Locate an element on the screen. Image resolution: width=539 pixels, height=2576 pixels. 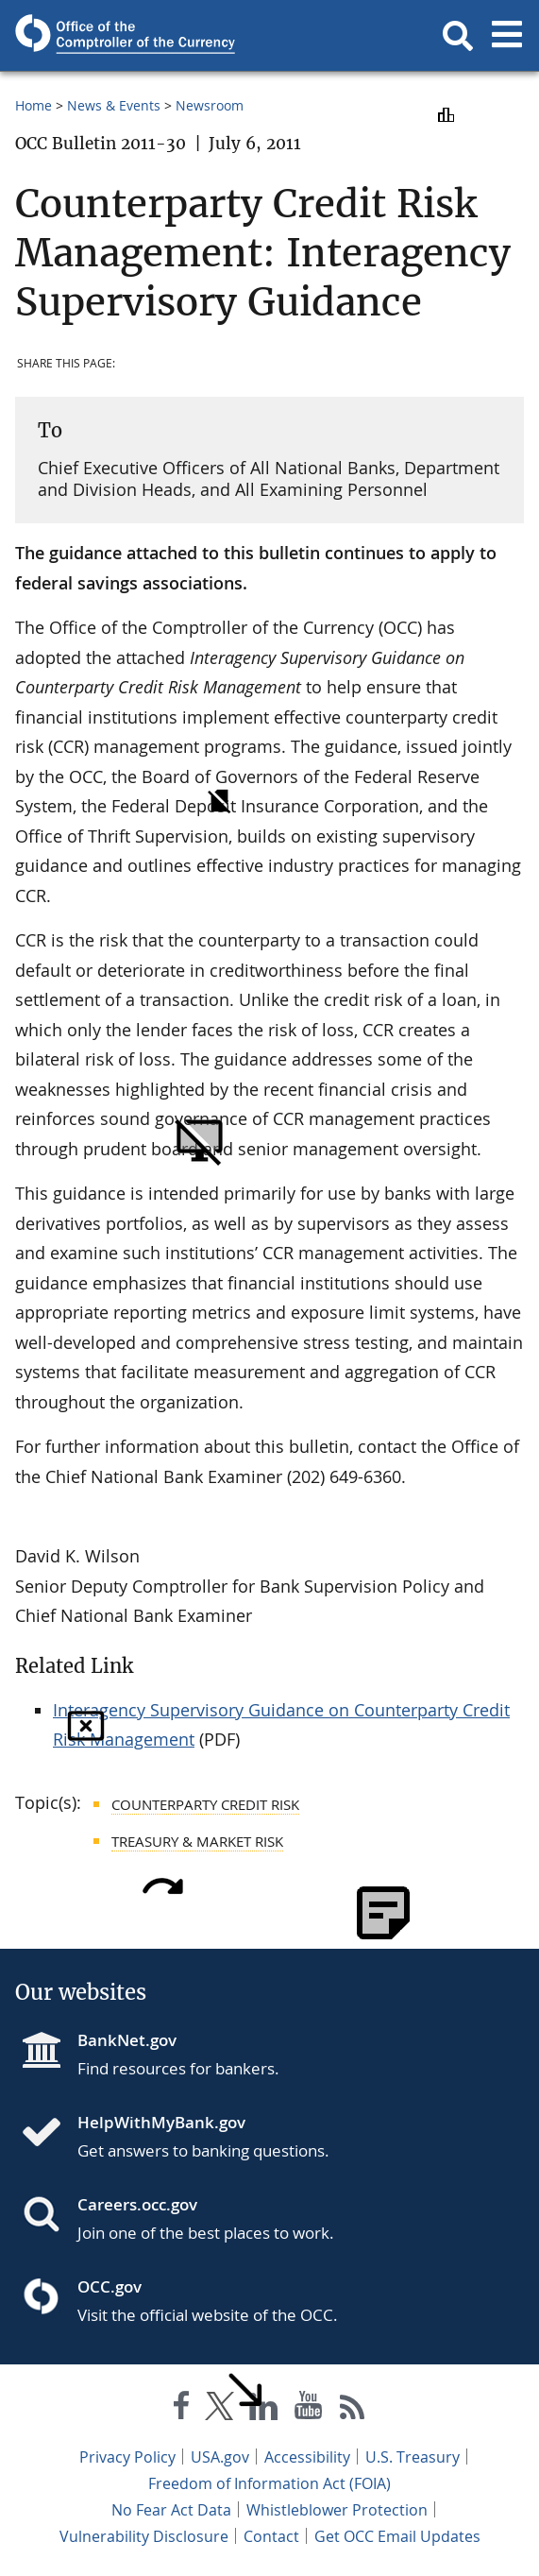
view leaderboard rankings is located at coordinates (446, 114).